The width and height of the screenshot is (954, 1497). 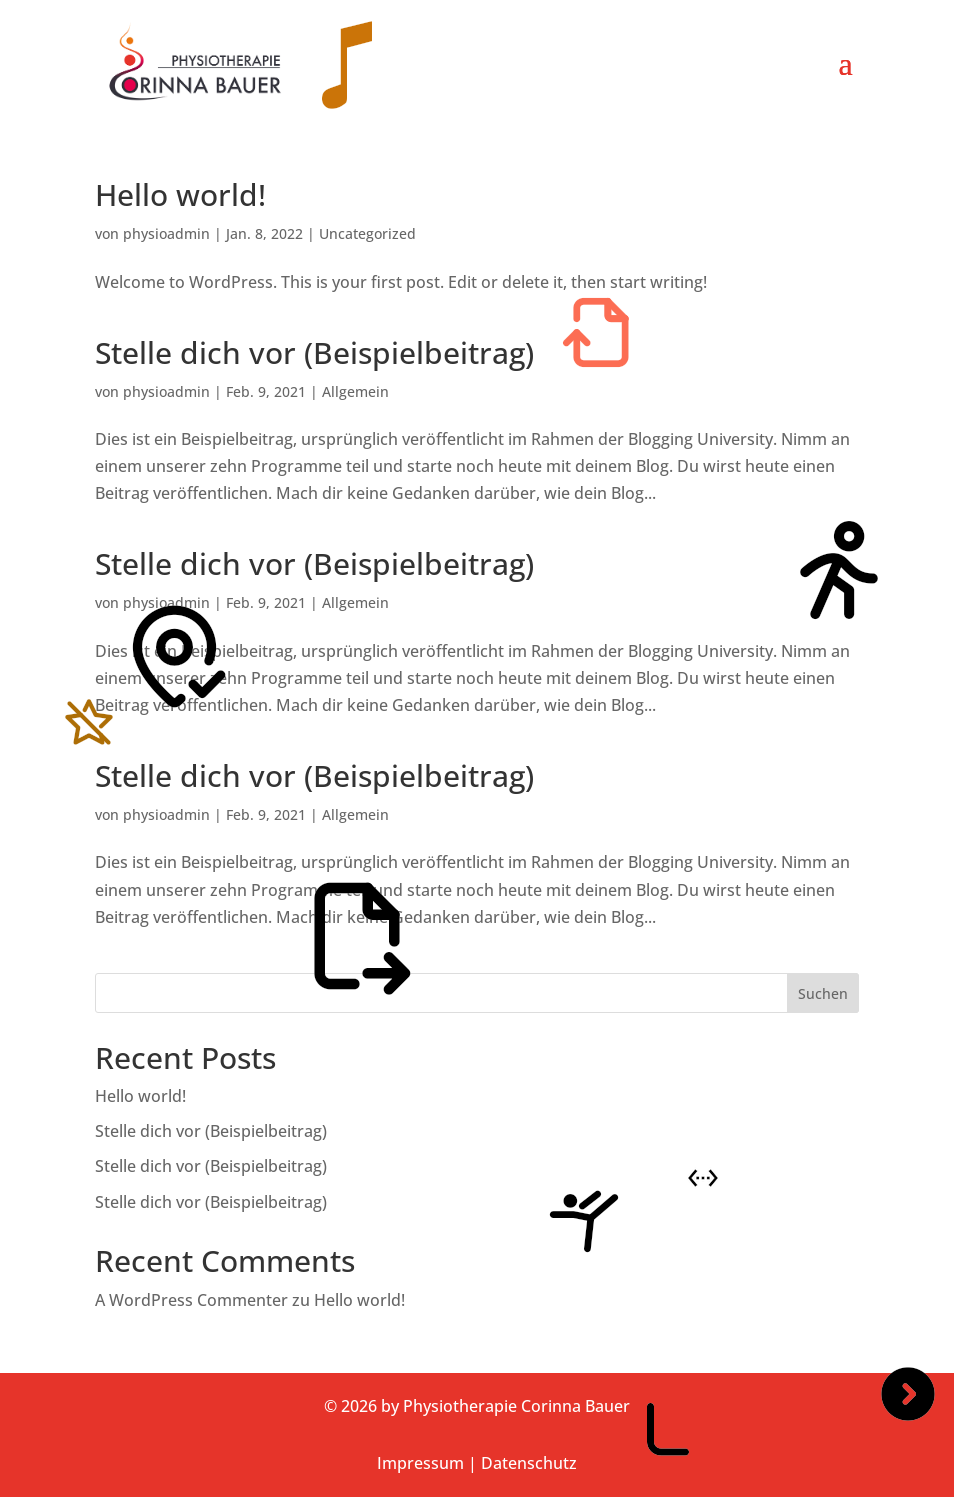 I want to click on access ethernet or wired network settings, so click(x=703, y=1178).